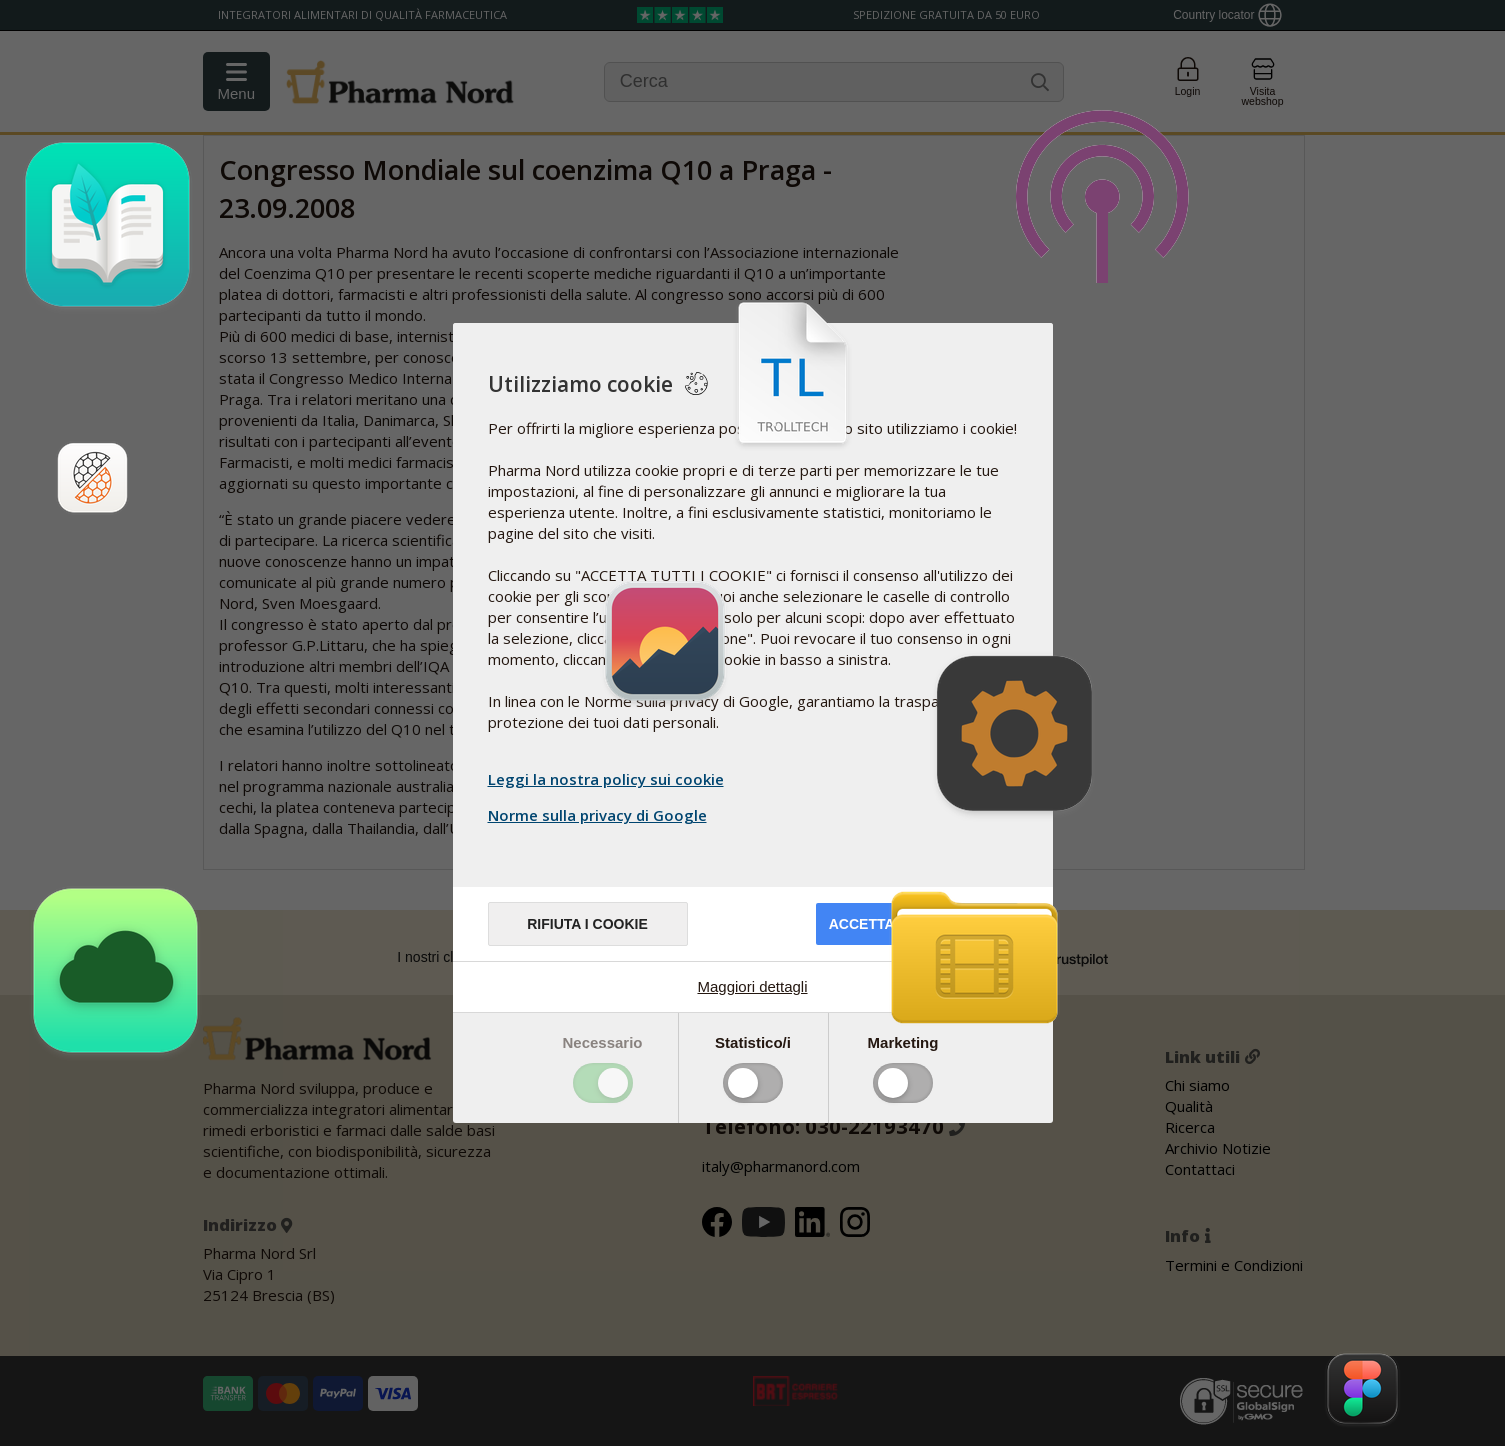 Image resolution: width=1505 pixels, height=1446 pixels. What do you see at coordinates (792, 375) in the screenshot?
I see `a Qt Linguist translation file` at bounding box center [792, 375].